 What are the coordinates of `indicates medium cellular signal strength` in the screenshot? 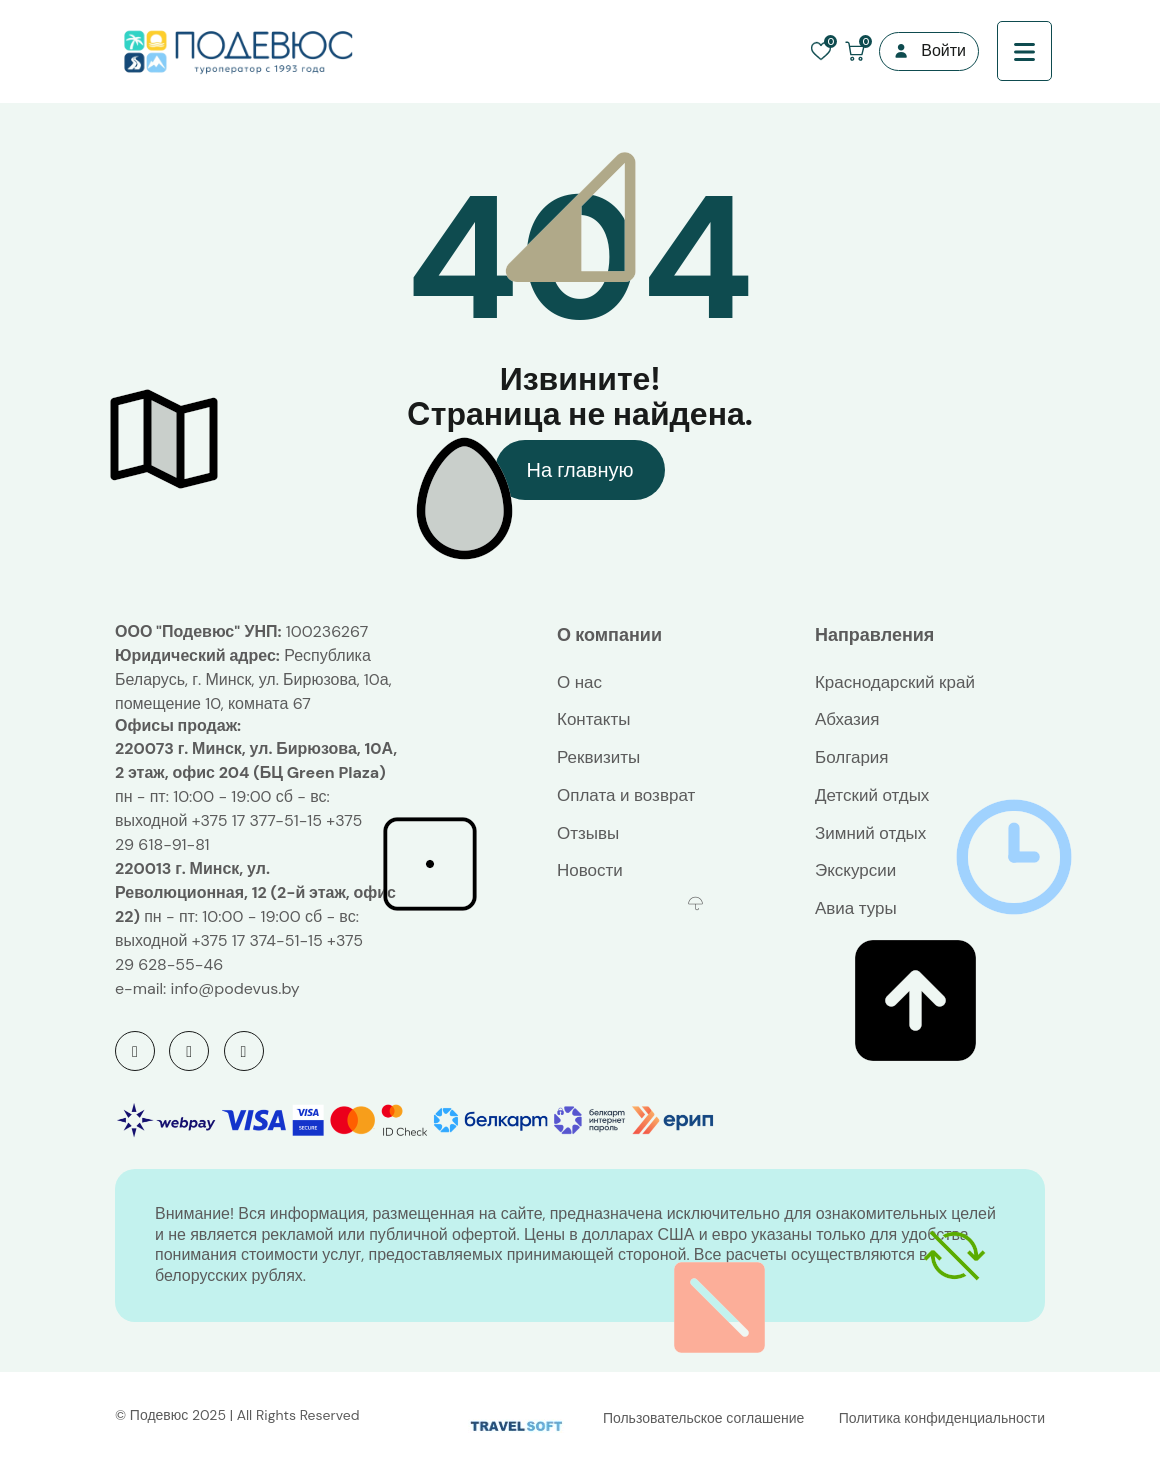 It's located at (581, 222).